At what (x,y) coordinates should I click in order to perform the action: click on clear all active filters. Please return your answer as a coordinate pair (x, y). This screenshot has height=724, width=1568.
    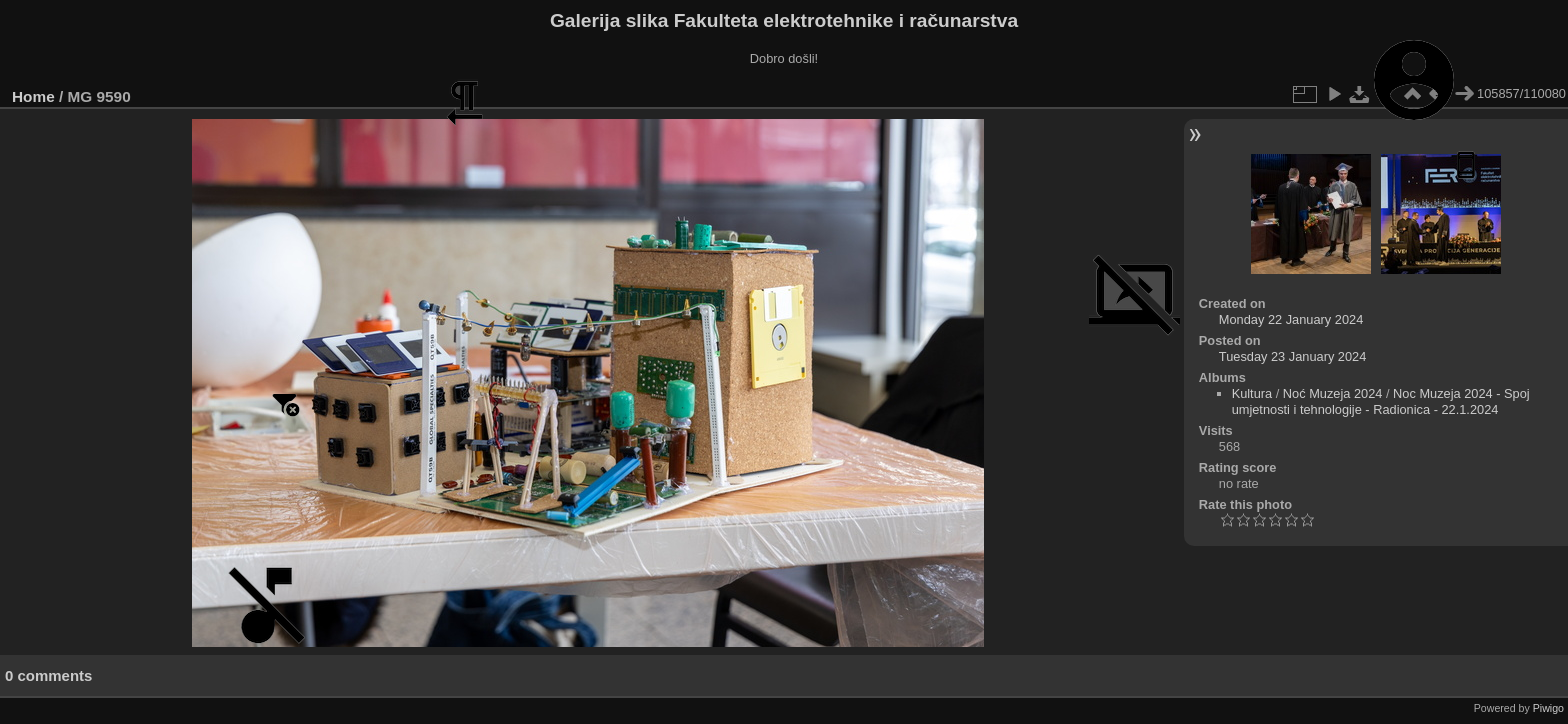
    Looking at the image, I should click on (286, 403).